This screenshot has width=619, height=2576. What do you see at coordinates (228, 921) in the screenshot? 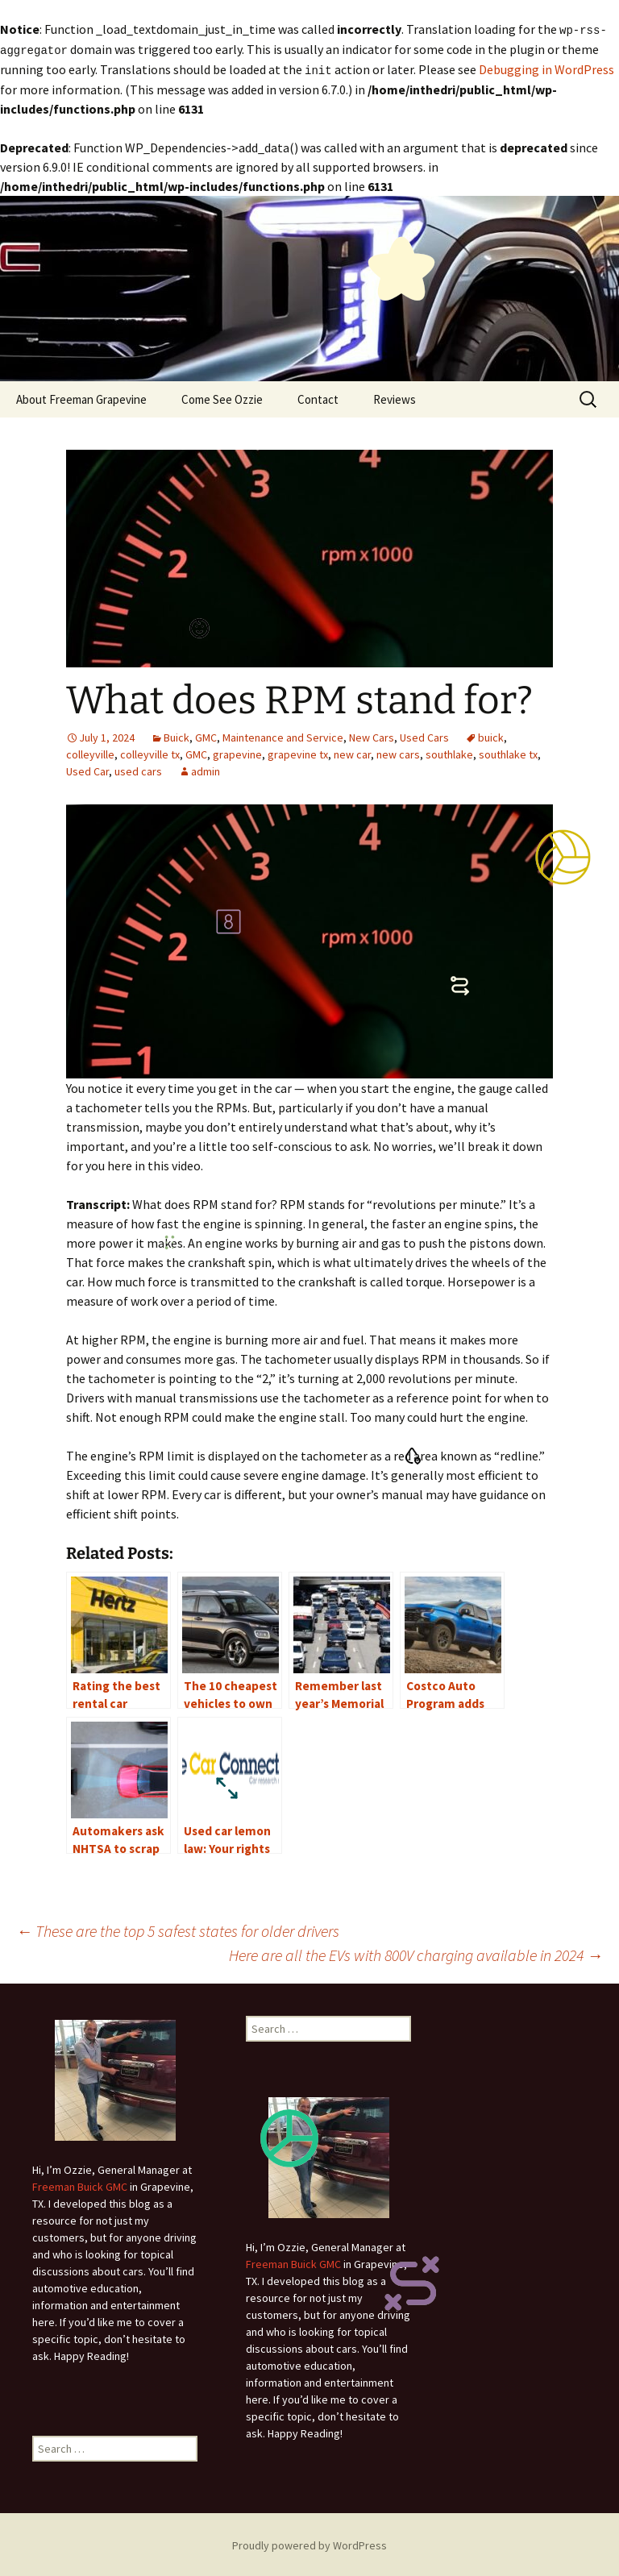
I see `select or navigate to item number eight` at bounding box center [228, 921].